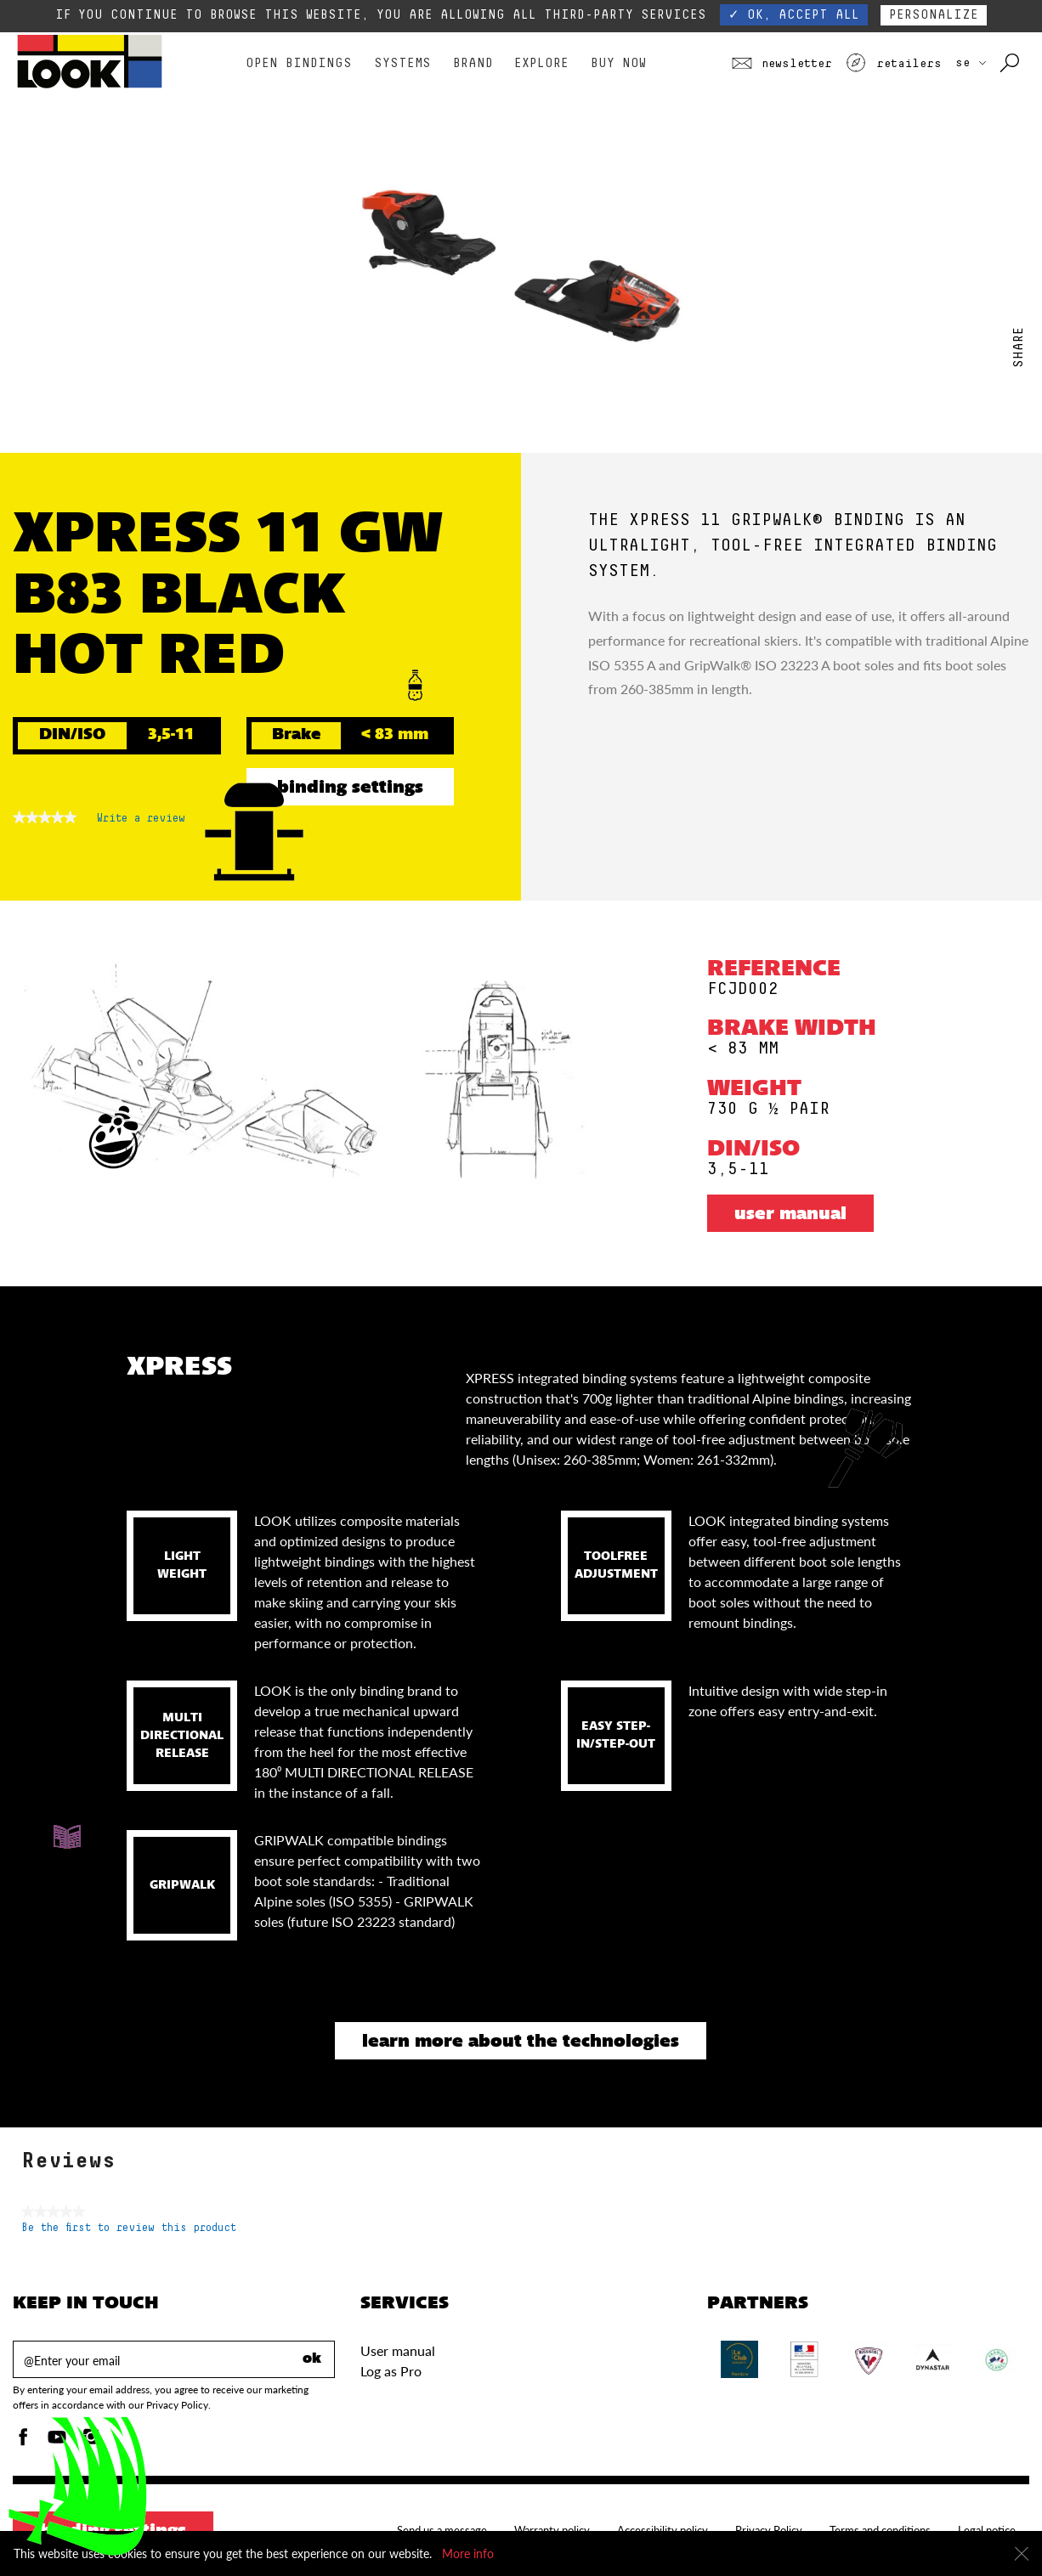 The image size is (1042, 2576). Describe the element at coordinates (254, 830) in the screenshot. I see `indicates a docking or mooring point in a nautical game` at that location.